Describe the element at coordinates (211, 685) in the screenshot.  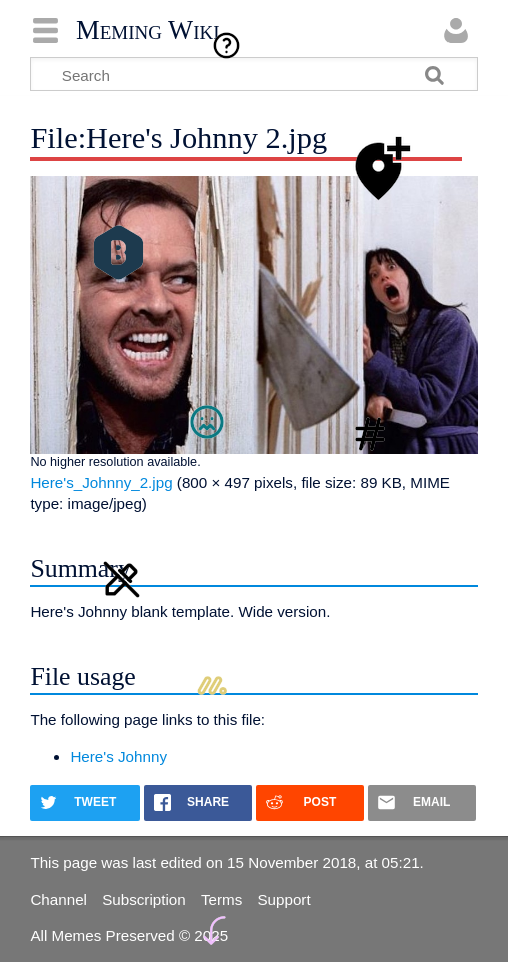
I see `open monday.com workspace` at that location.